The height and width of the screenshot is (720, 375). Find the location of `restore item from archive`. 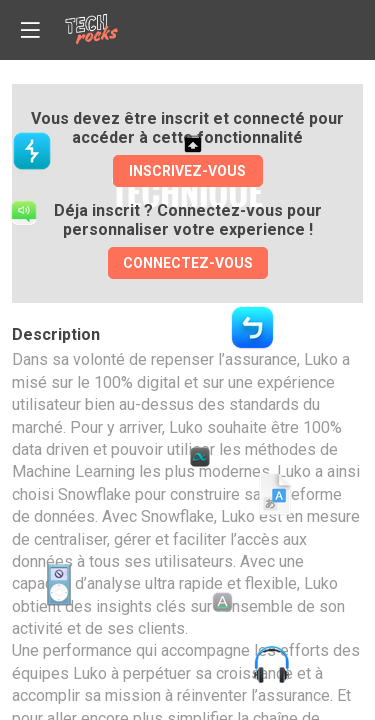

restore item from archive is located at coordinates (193, 144).